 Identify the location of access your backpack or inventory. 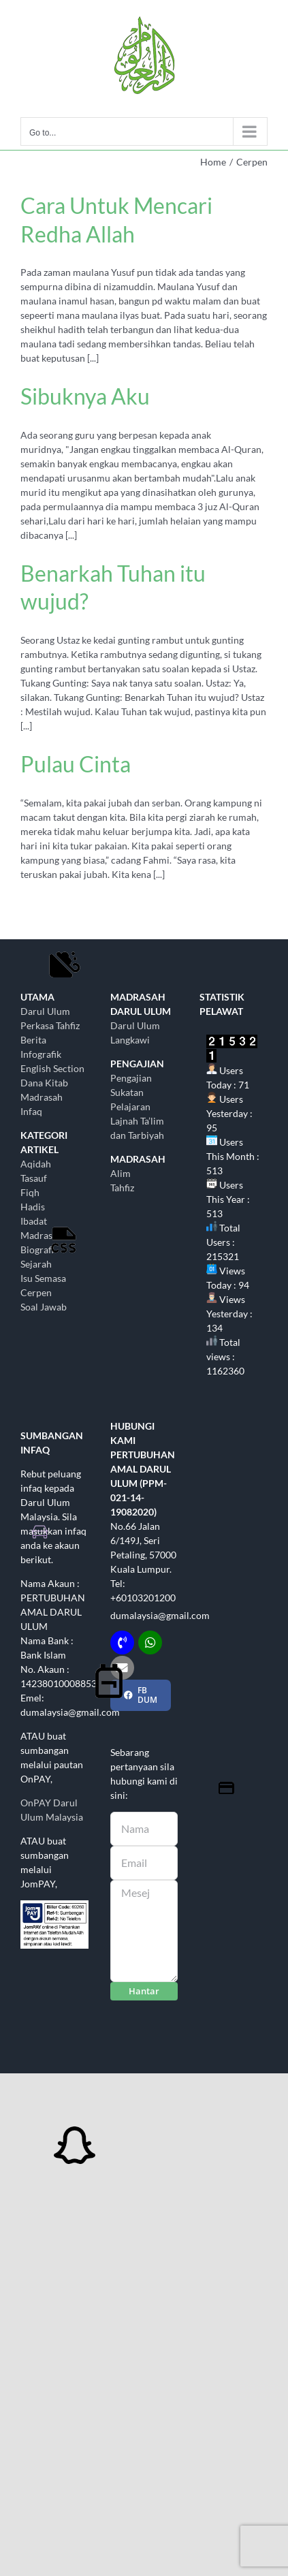
(109, 1681).